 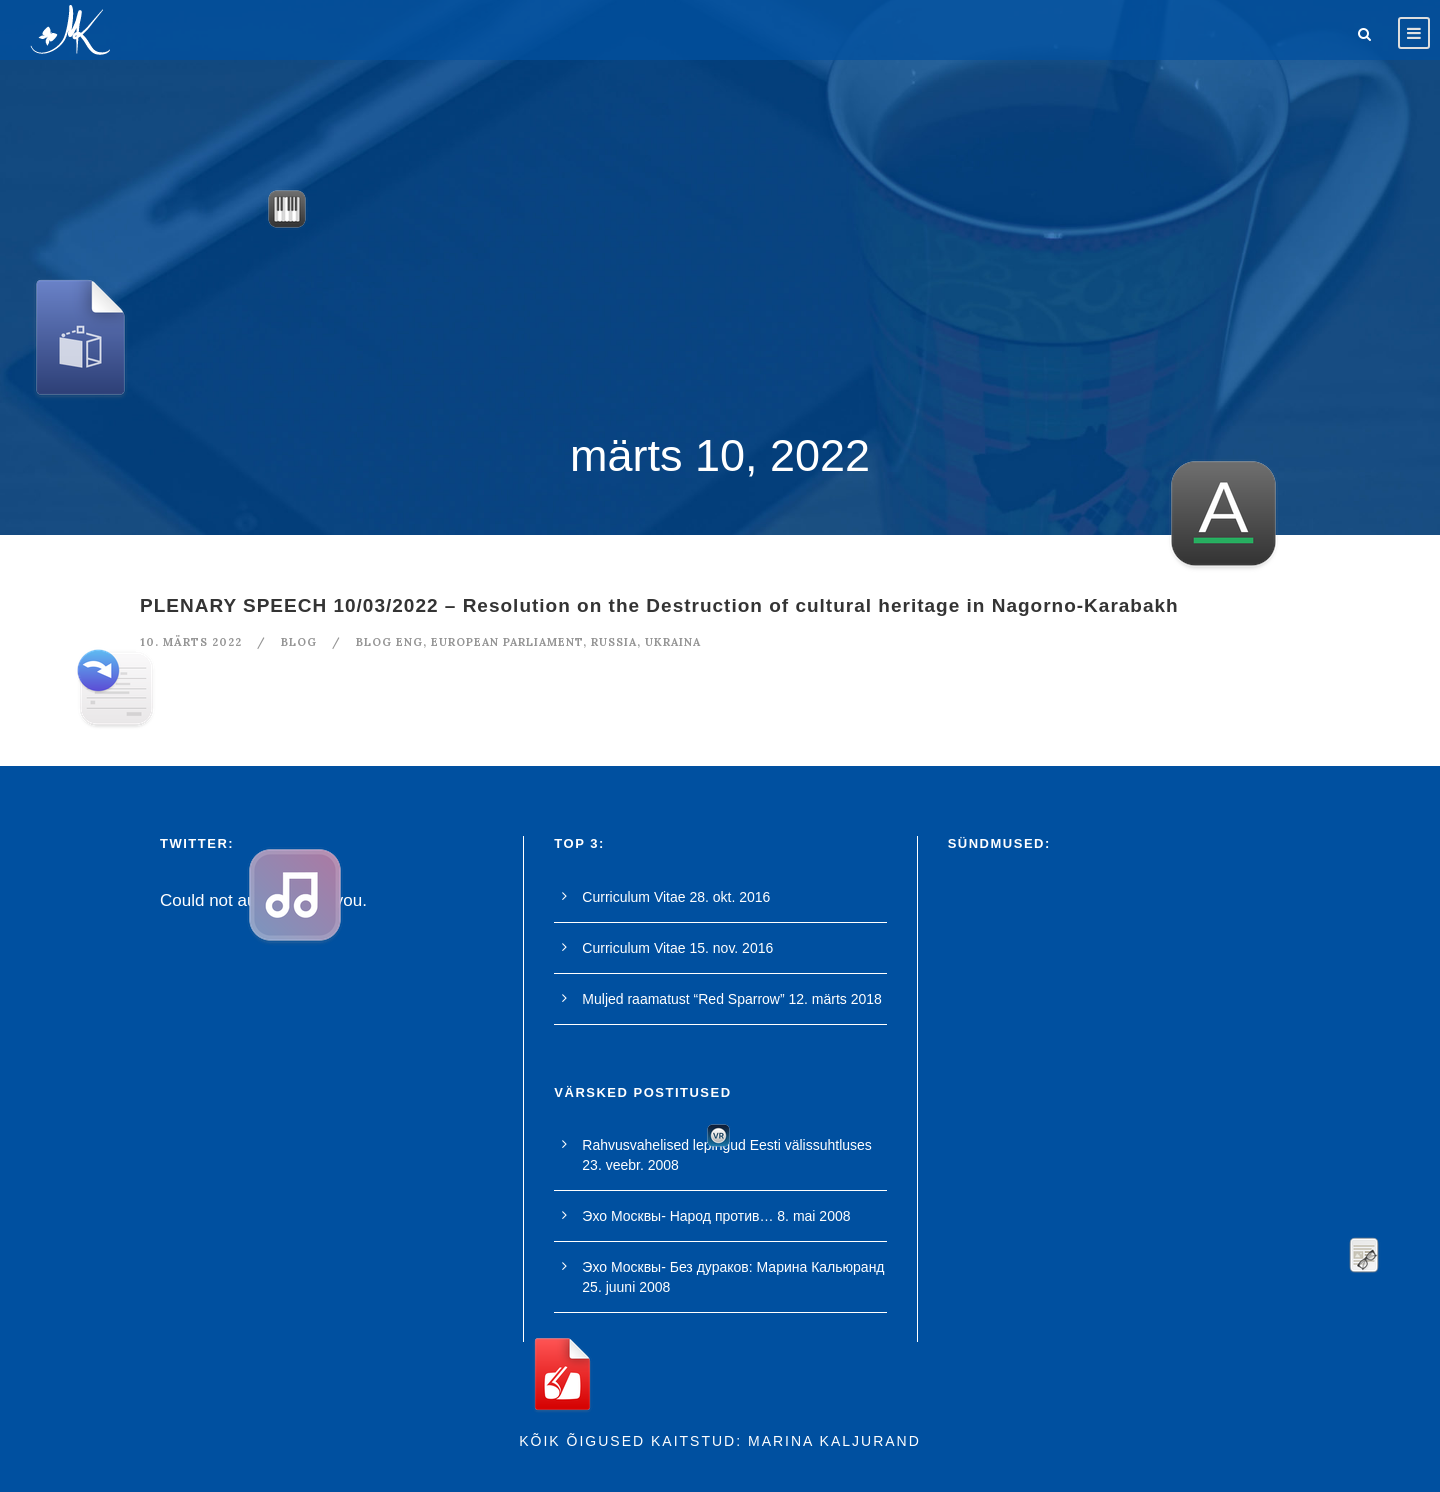 I want to click on open mousai music recognition app, so click(x=295, y=895).